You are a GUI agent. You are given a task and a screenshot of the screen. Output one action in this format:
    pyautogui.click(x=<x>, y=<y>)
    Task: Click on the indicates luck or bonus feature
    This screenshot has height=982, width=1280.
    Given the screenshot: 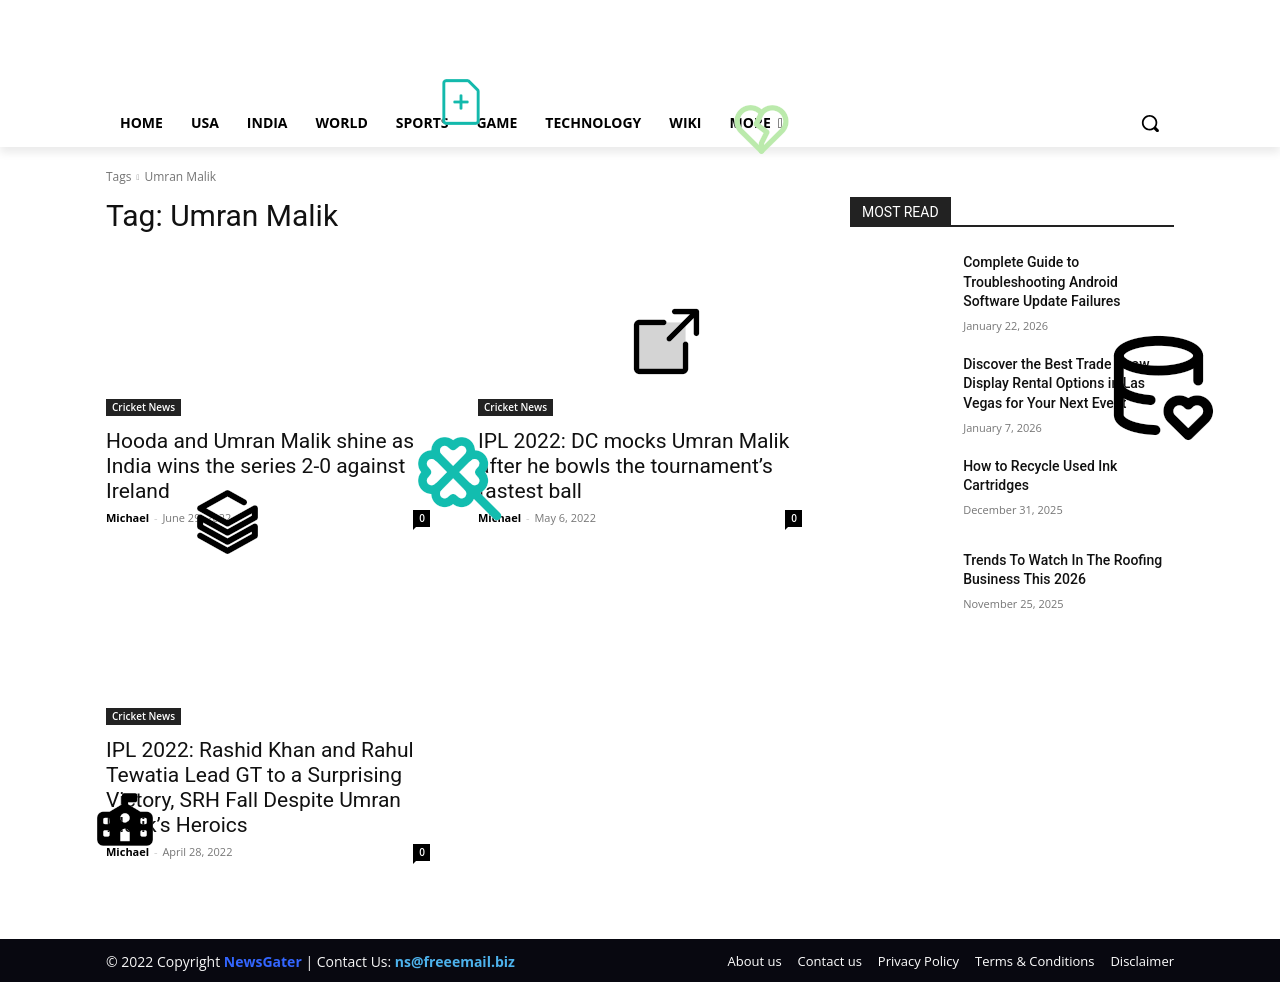 What is the action you would take?
    pyautogui.click(x=457, y=476)
    